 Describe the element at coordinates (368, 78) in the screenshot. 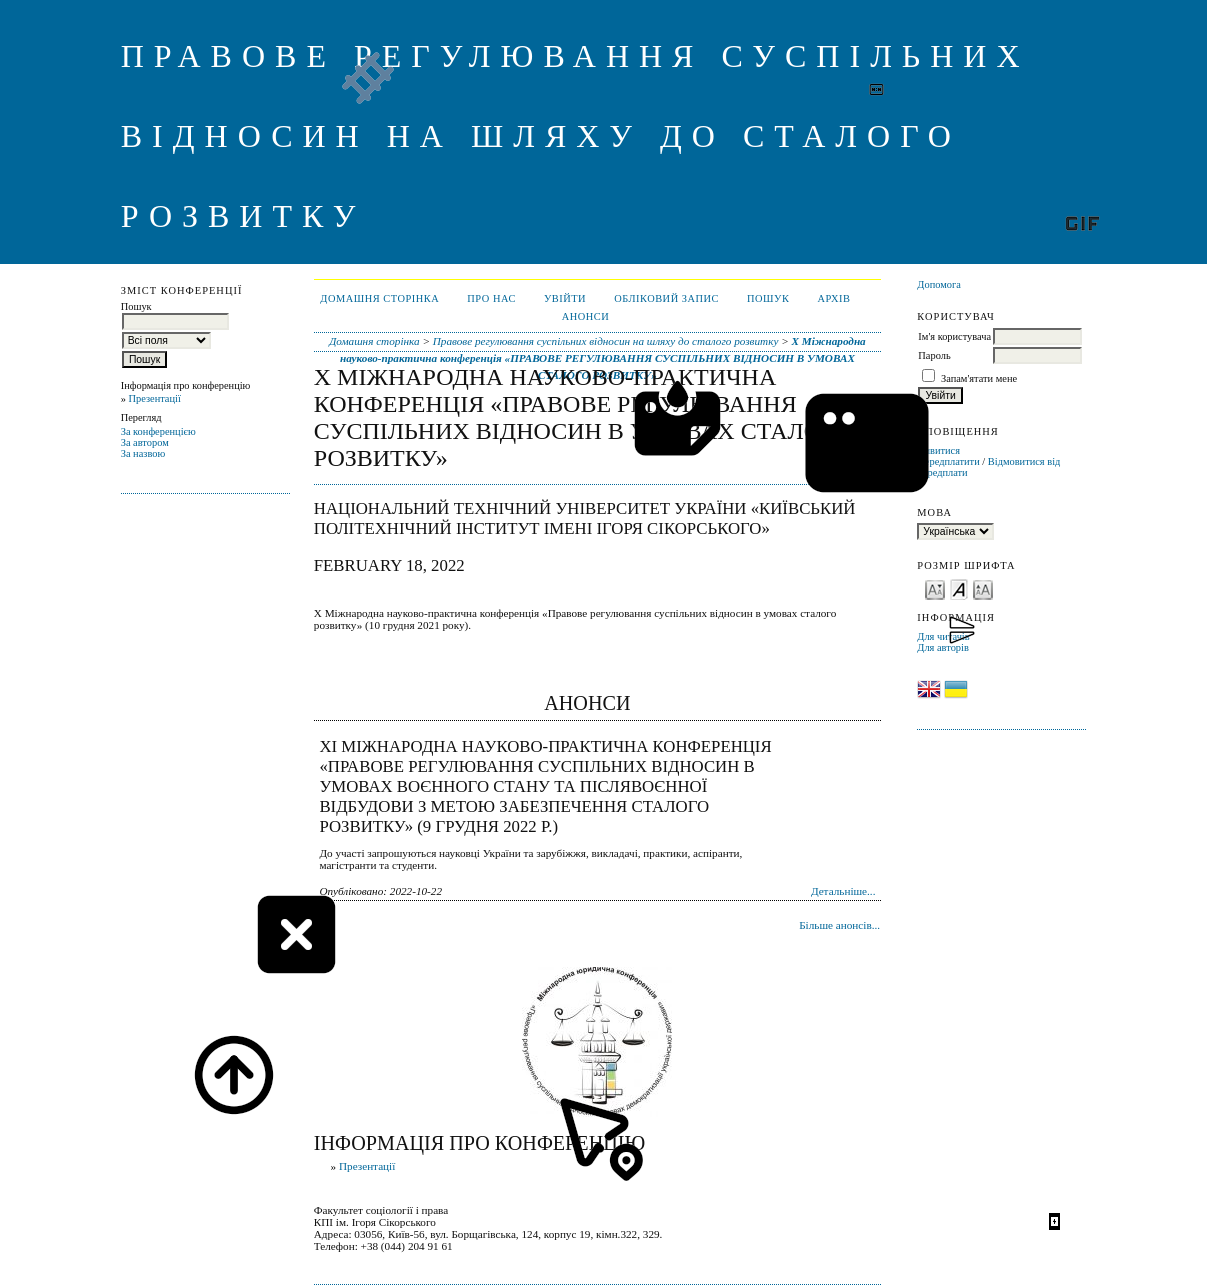

I see `view track or railway information` at that location.